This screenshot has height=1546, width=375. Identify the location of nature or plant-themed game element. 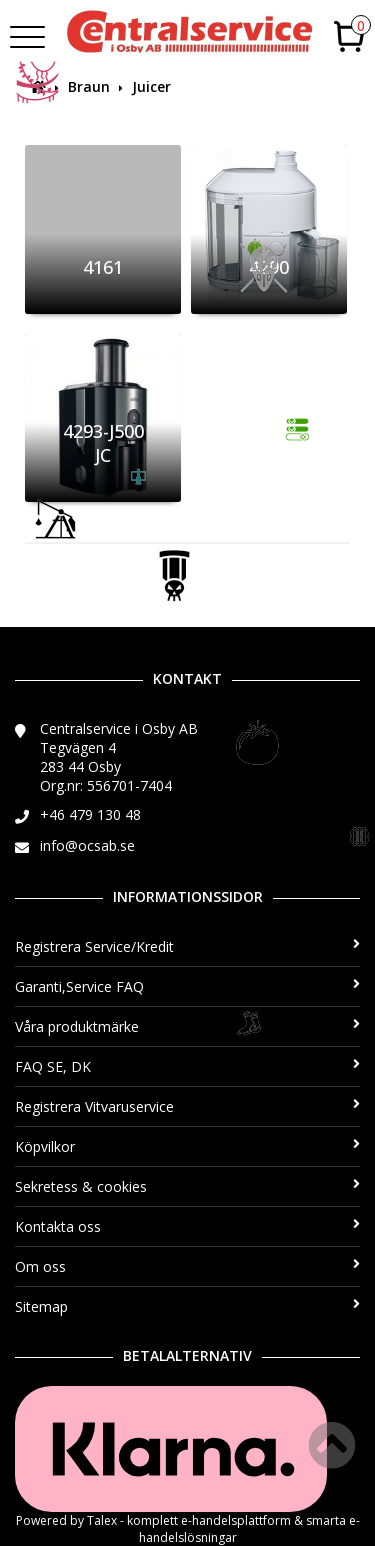
(37, 82).